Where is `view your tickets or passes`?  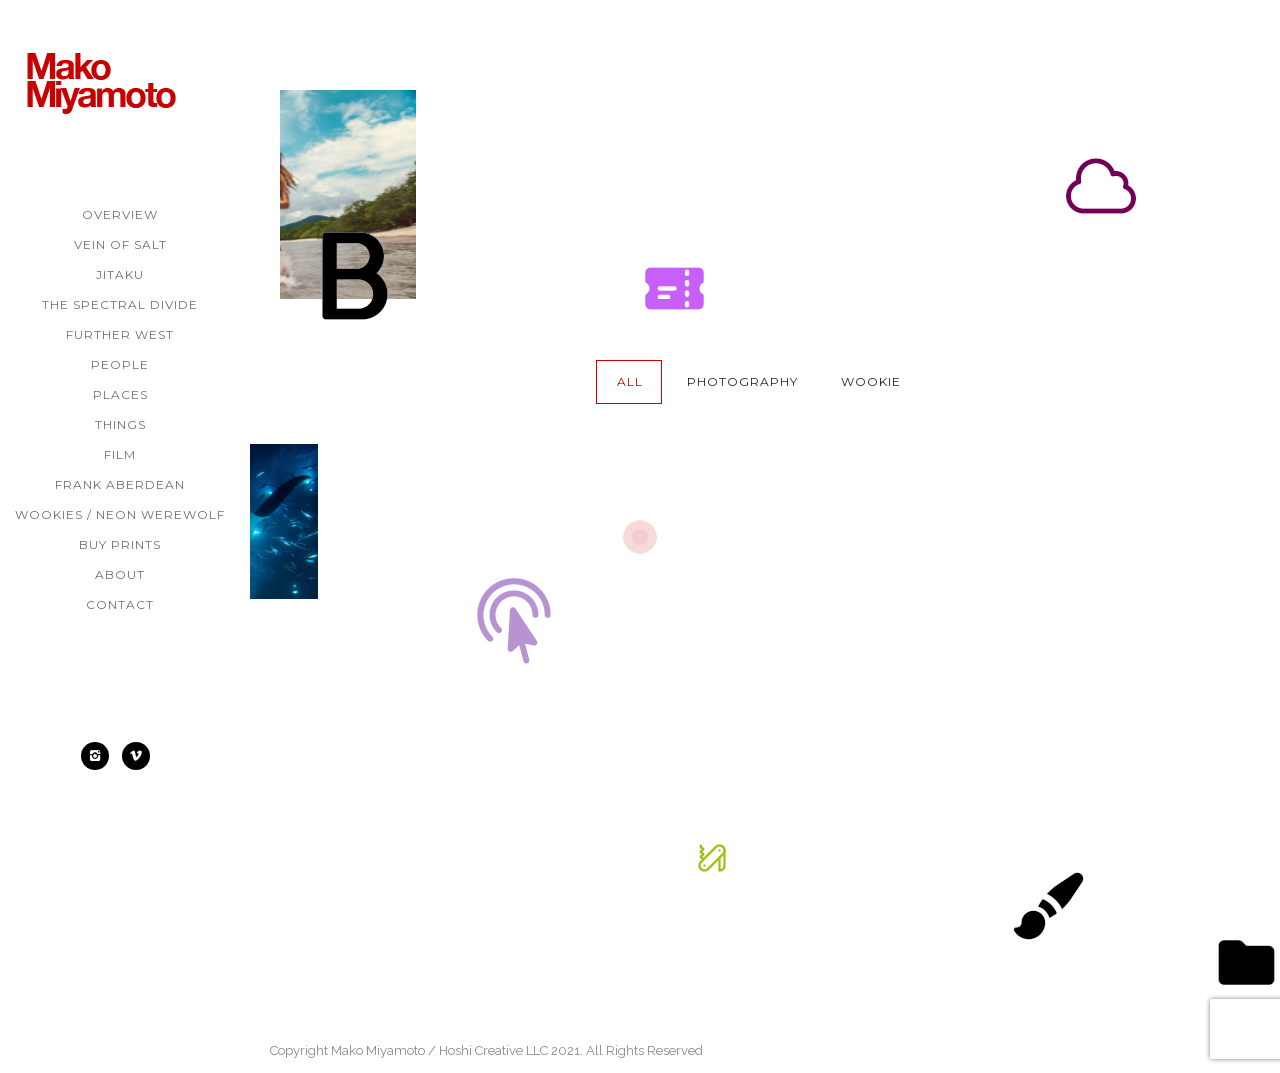
view your tickets or passes is located at coordinates (674, 288).